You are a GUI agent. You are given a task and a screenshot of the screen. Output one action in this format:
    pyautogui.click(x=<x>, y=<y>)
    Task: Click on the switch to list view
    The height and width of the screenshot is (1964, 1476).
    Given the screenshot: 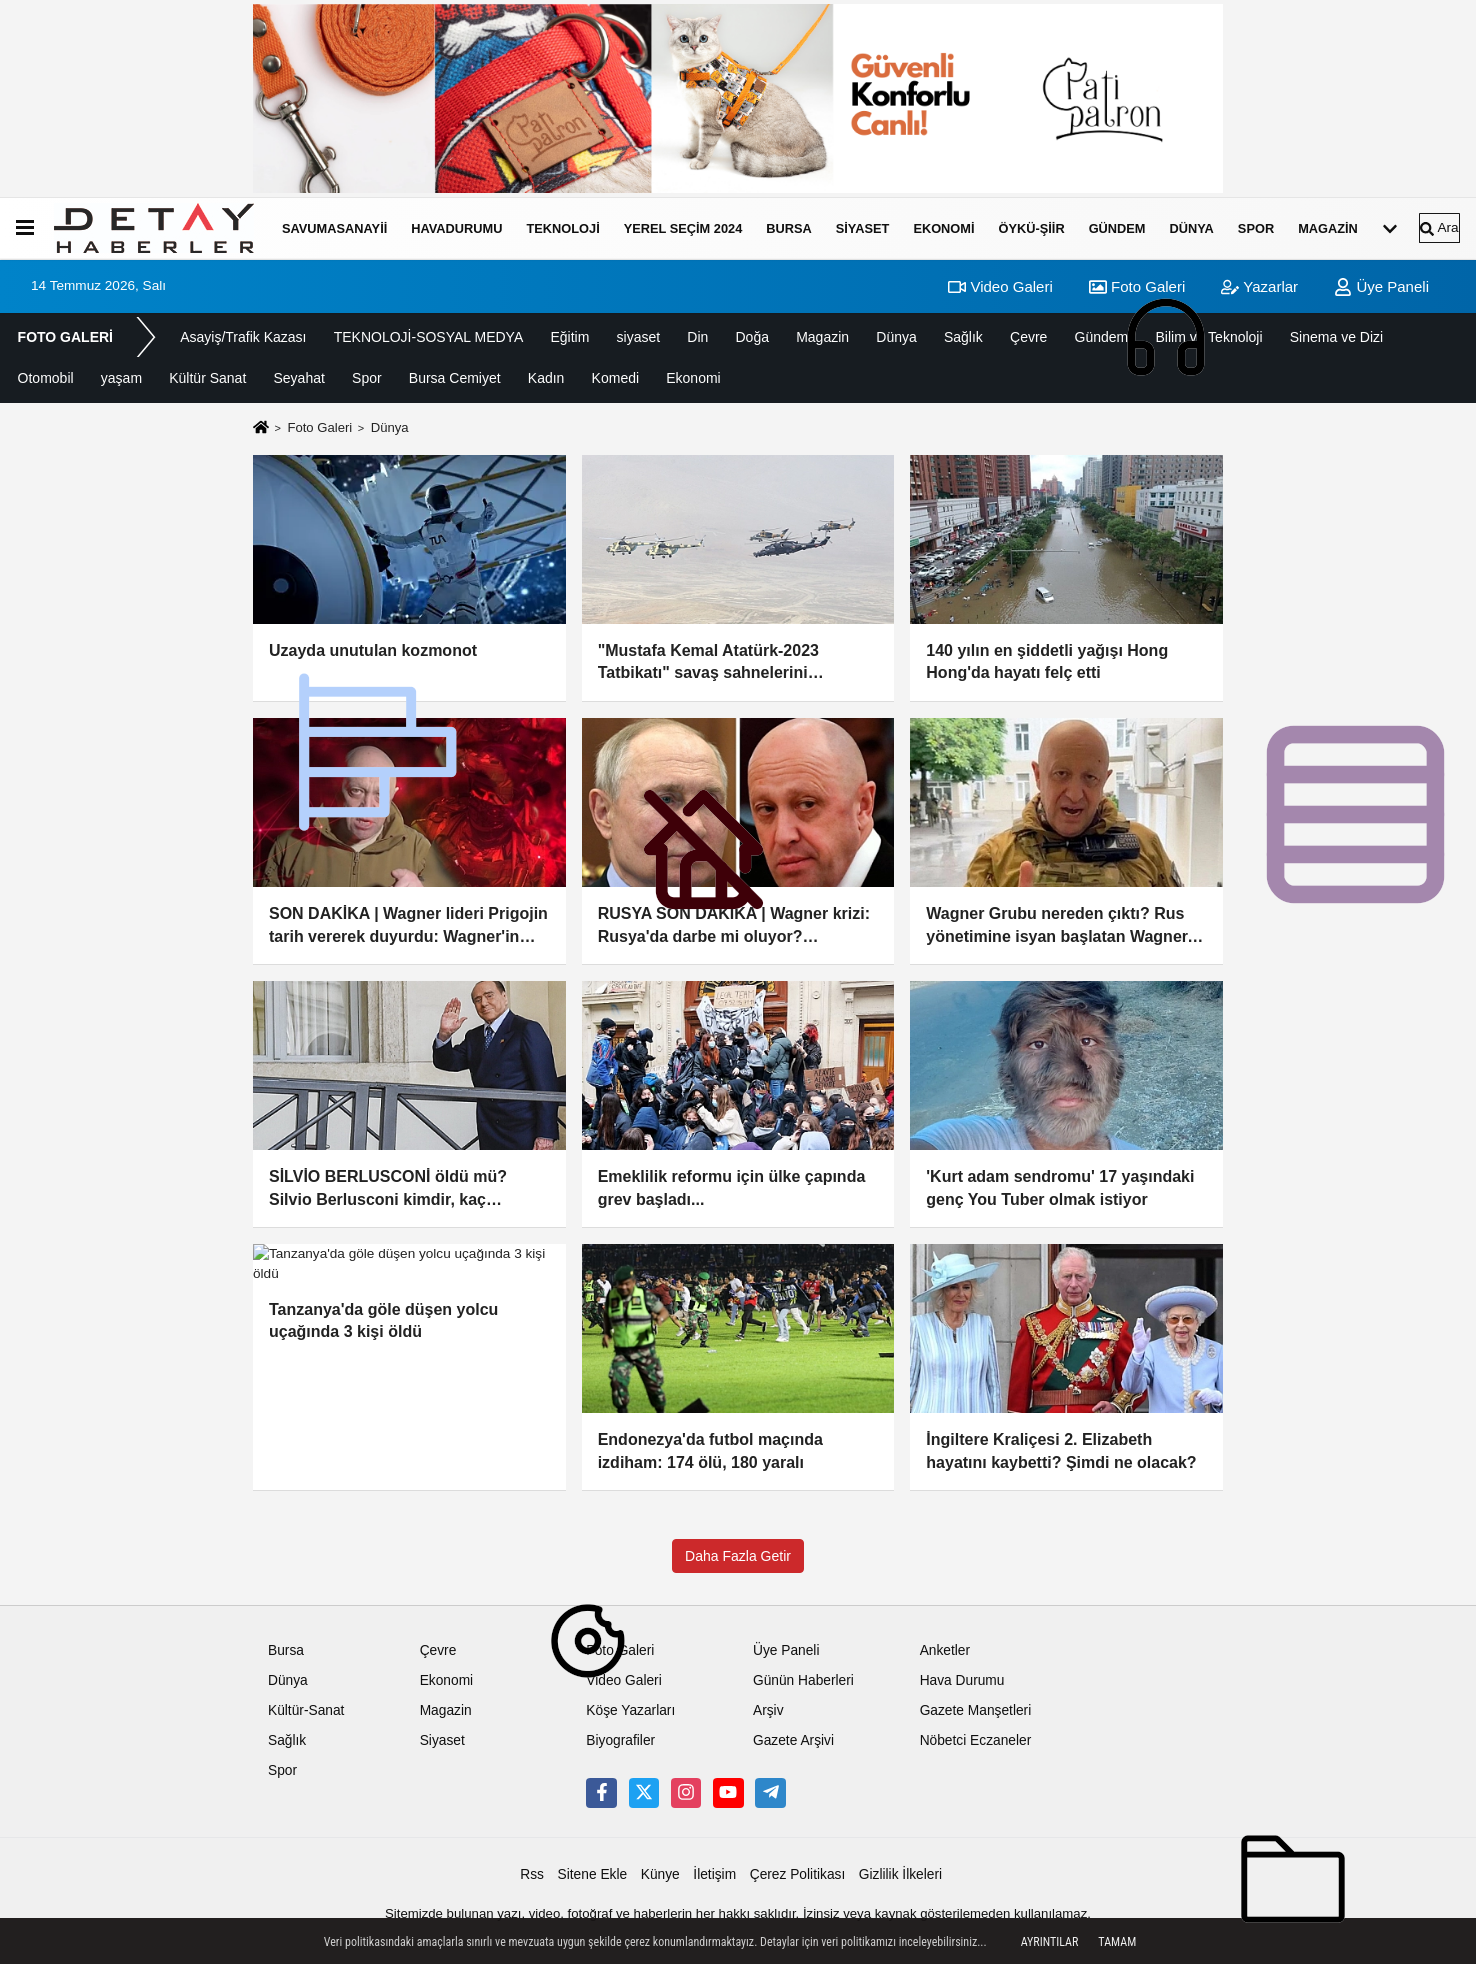 What is the action you would take?
    pyautogui.click(x=1355, y=814)
    